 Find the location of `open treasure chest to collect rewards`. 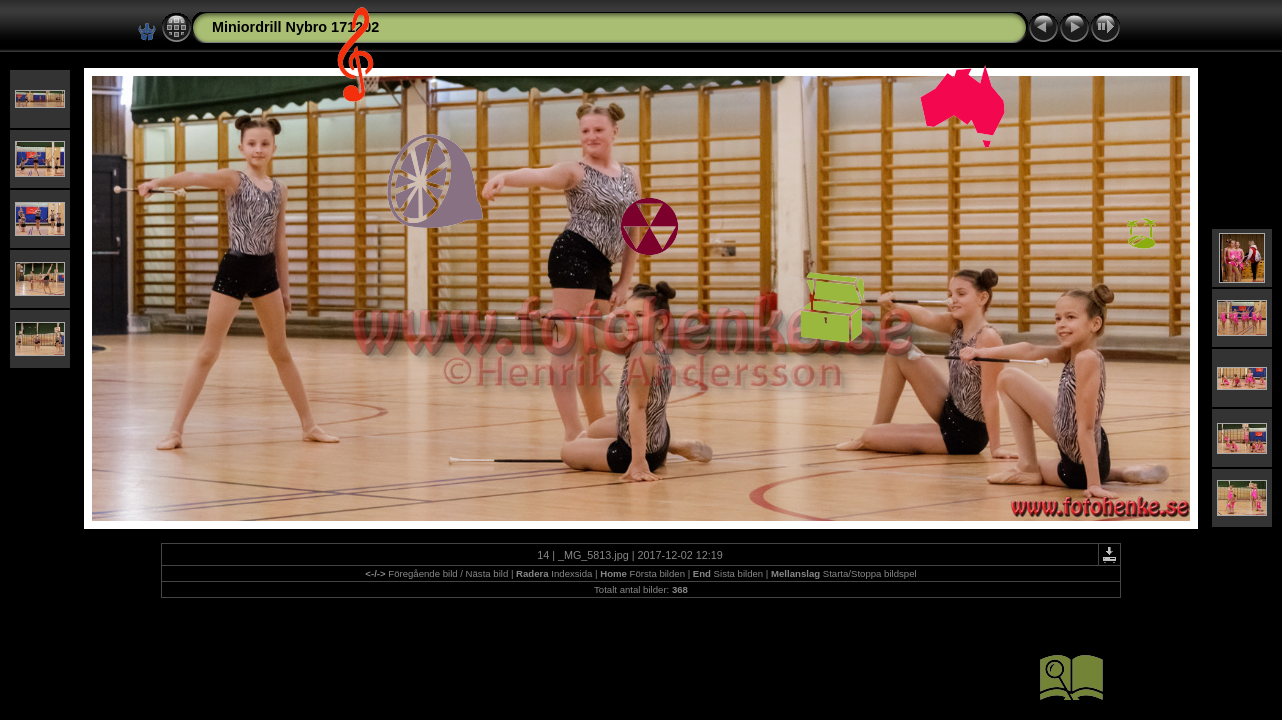

open treasure chest to collect rewards is located at coordinates (832, 307).